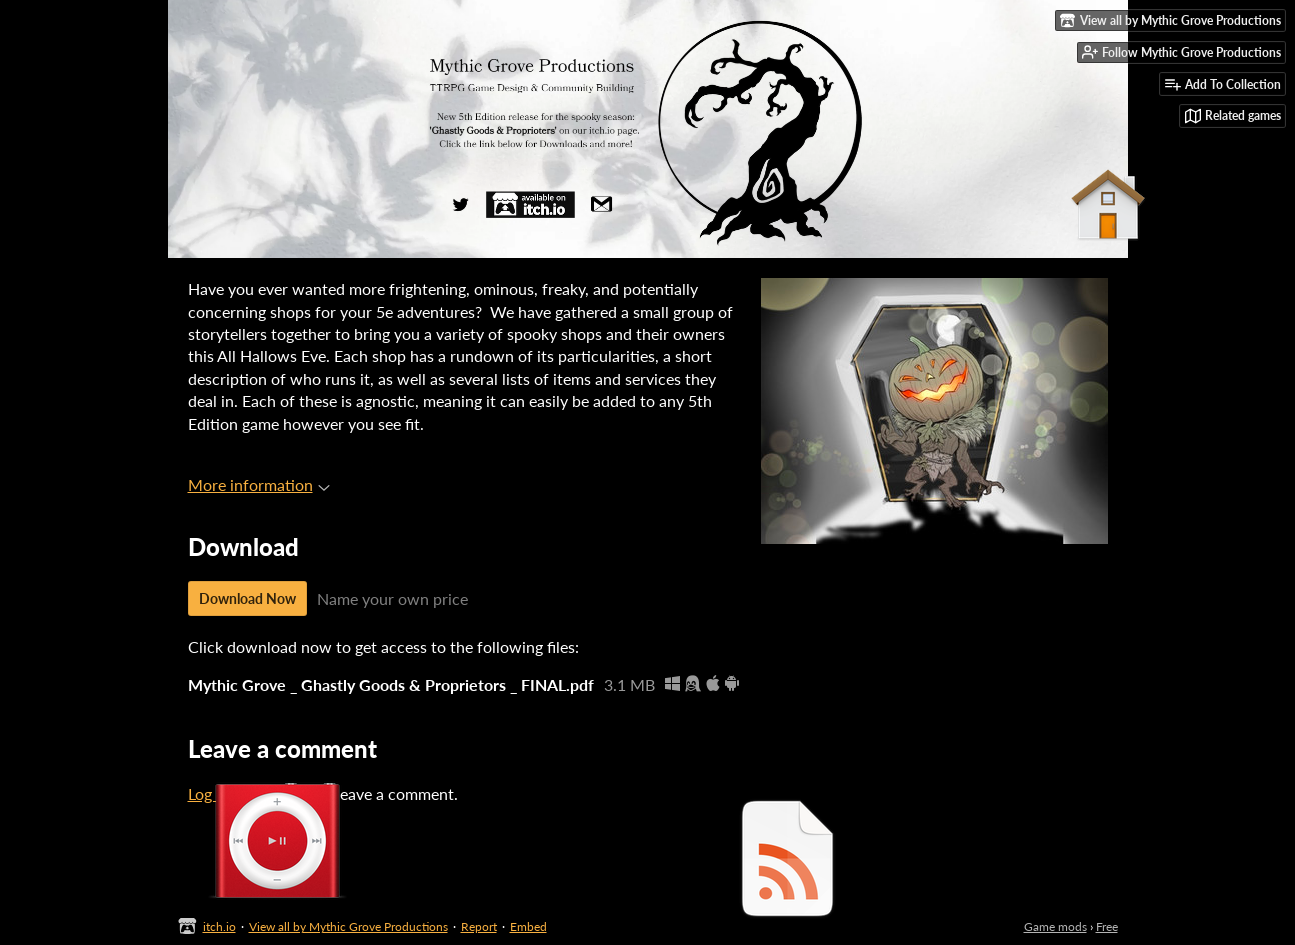  I want to click on an RSS feed file or subscription document, so click(787, 858).